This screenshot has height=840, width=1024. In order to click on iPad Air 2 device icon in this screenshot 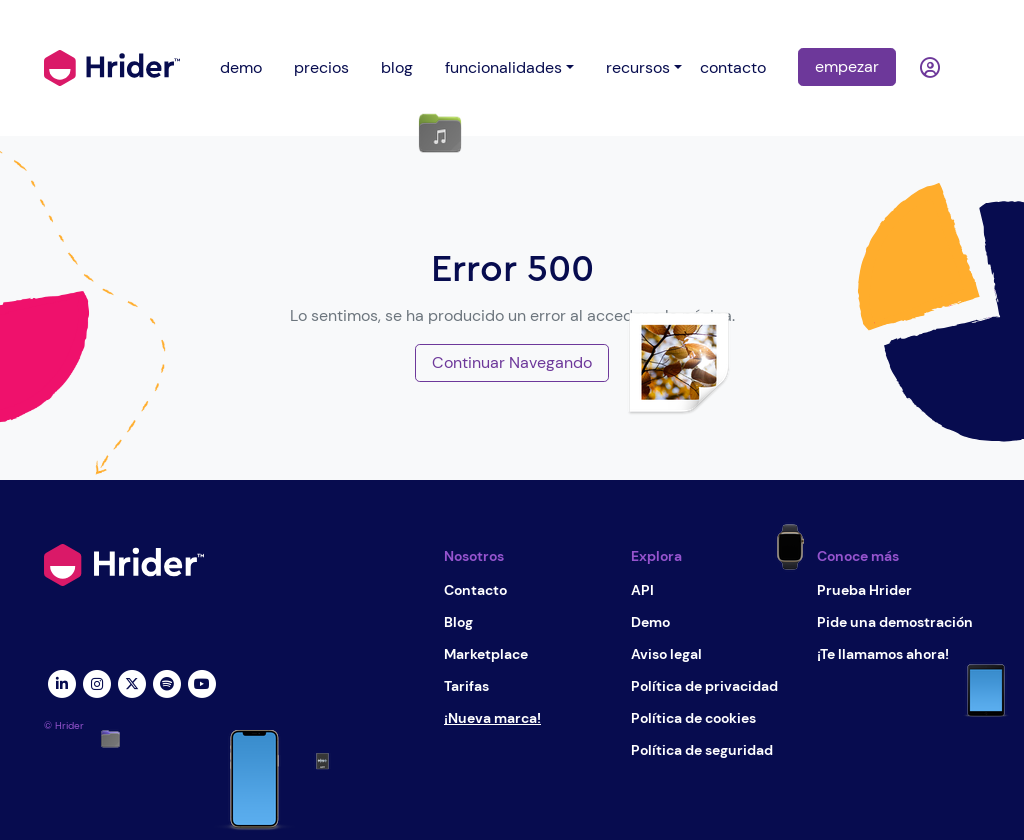, I will do `click(986, 690)`.